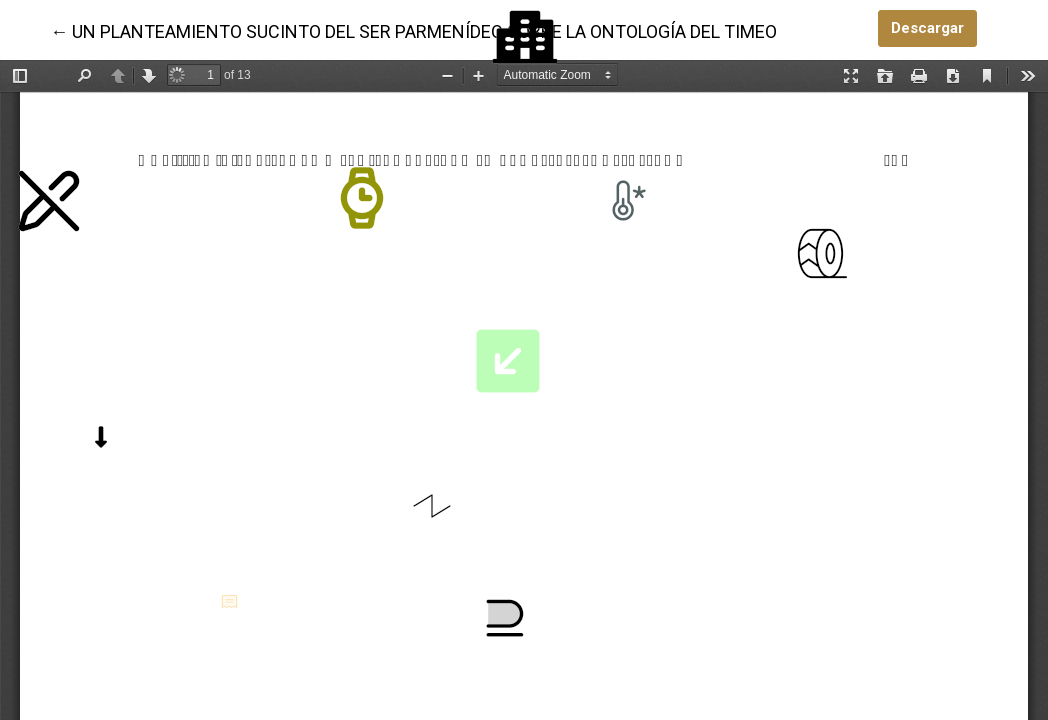 This screenshot has width=1048, height=720. Describe the element at coordinates (624, 200) in the screenshot. I see `indicates low temperature or cold conditions` at that location.